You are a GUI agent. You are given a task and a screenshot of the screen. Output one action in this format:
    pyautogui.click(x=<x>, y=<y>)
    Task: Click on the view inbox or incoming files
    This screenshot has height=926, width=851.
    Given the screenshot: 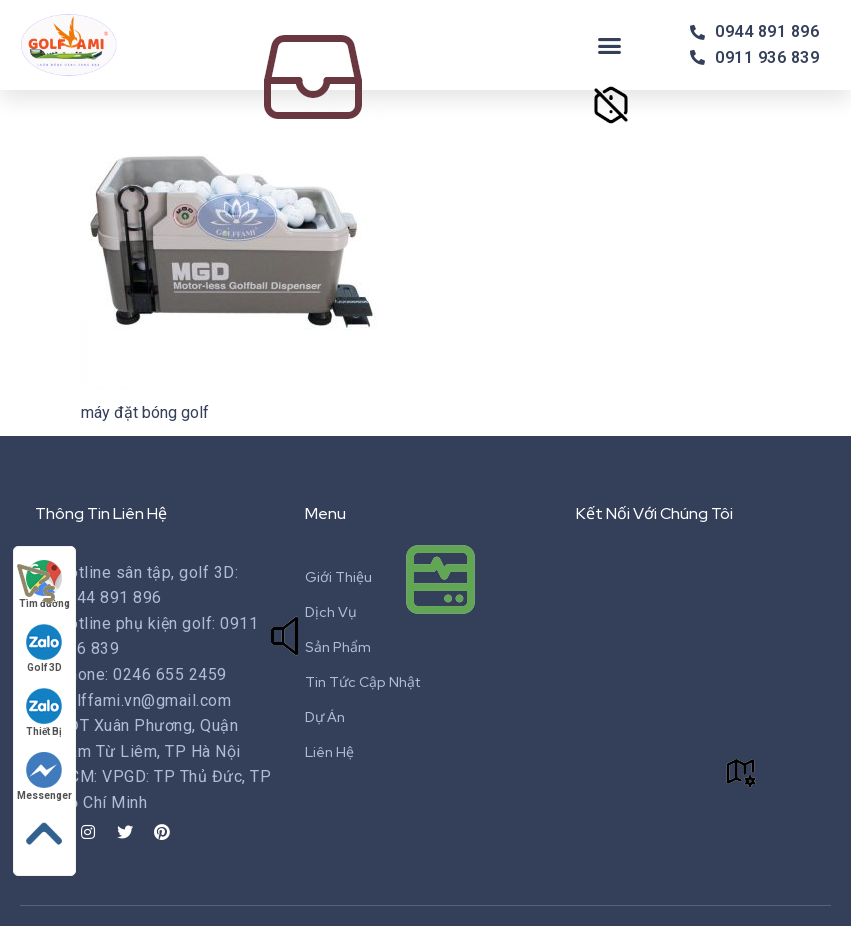 What is the action you would take?
    pyautogui.click(x=313, y=77)
    